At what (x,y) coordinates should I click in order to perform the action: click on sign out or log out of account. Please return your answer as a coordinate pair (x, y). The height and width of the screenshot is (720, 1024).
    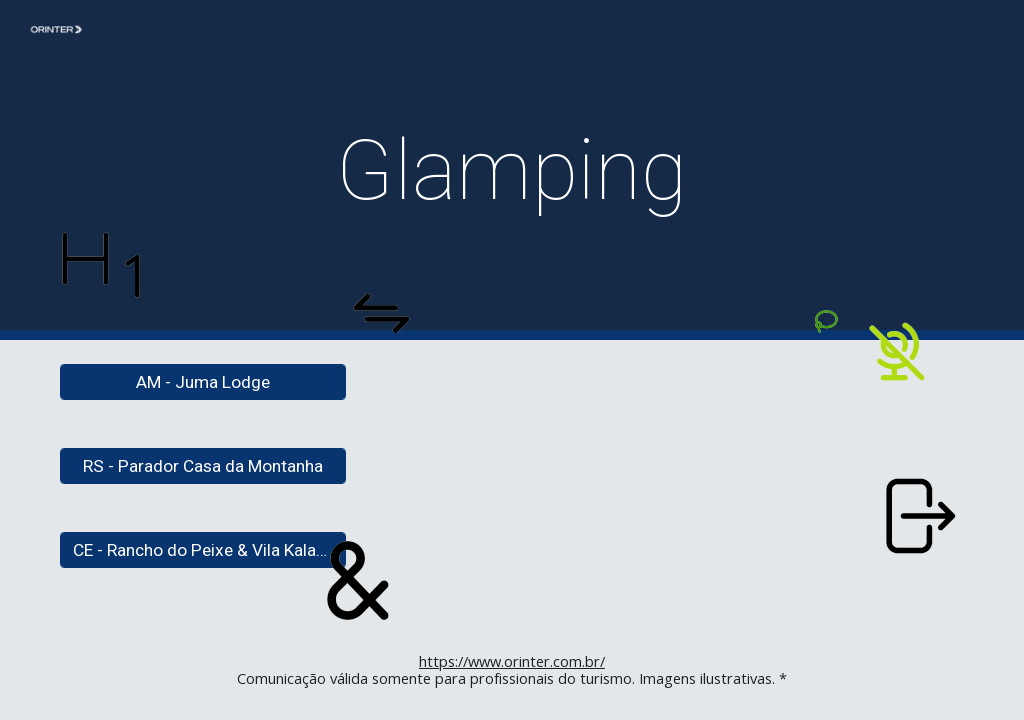
    Looking at the image, I should click on (915, 516).